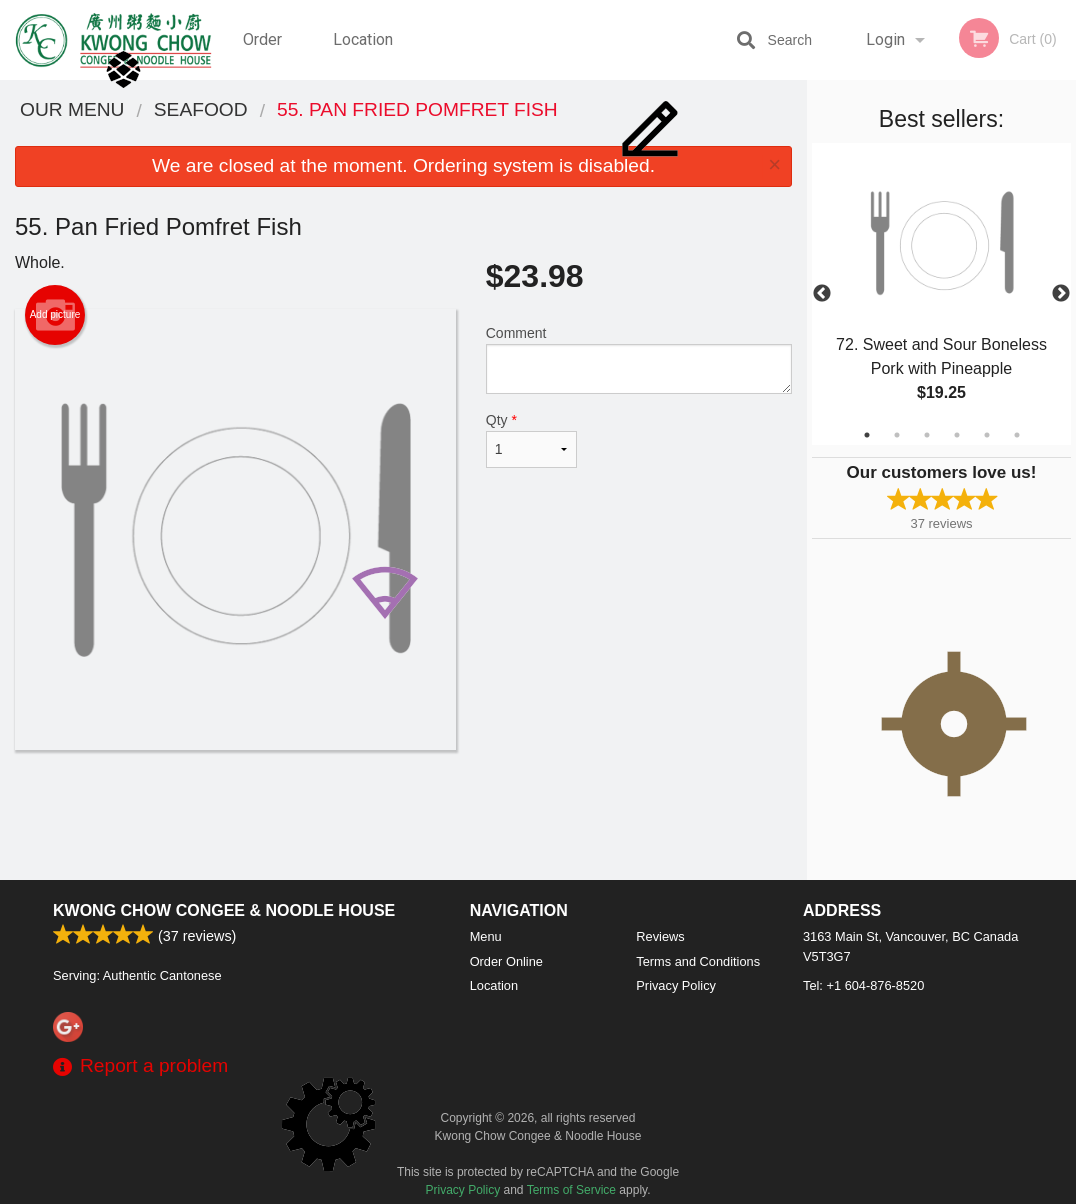  I want to click on indicates weak wifi signal strength, so click(385, 593).